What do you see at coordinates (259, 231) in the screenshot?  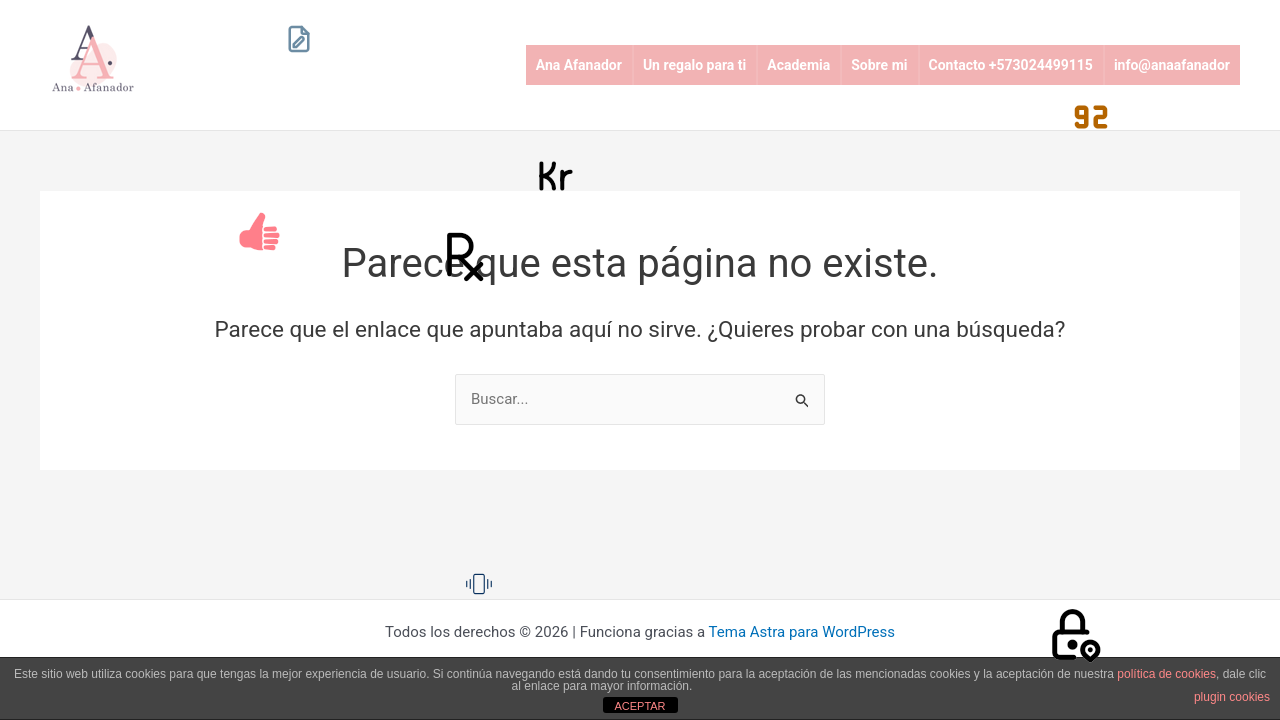 I see `like or approve content` at bounding box center [259, 231].